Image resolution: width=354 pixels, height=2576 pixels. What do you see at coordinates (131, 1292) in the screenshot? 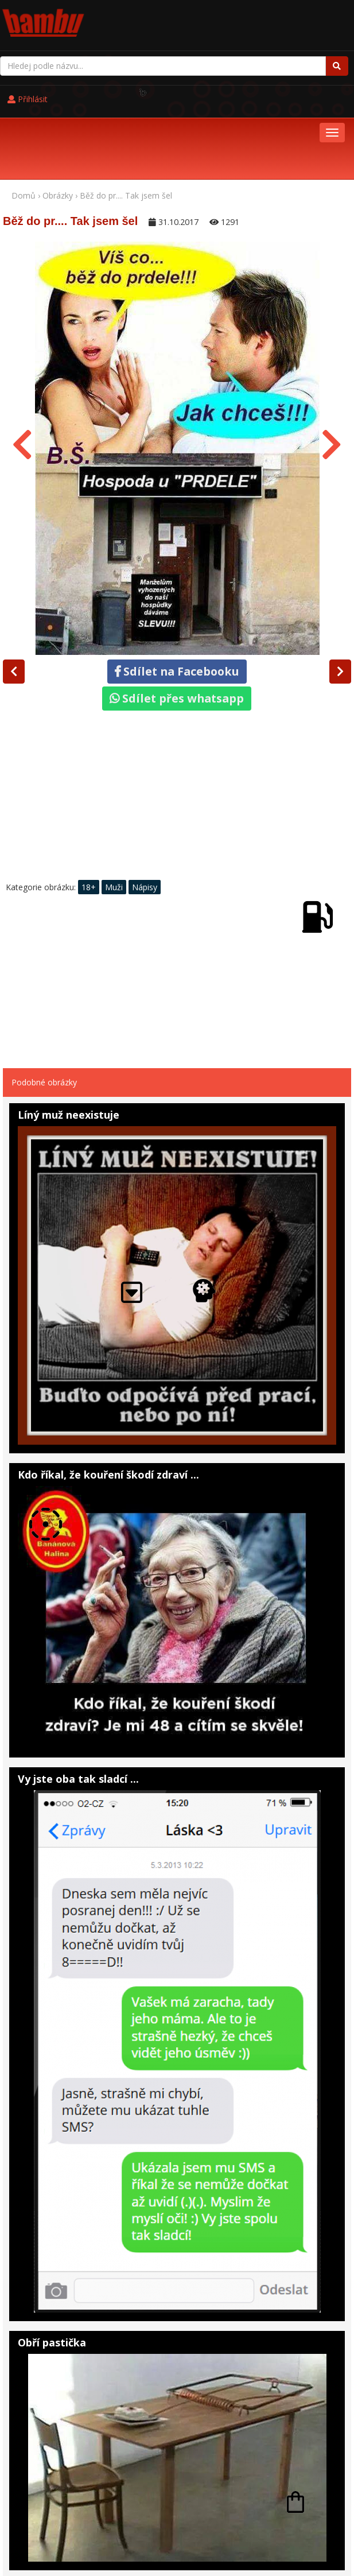
I see `expand dropdown menu` at bounding box center [131, 1292].